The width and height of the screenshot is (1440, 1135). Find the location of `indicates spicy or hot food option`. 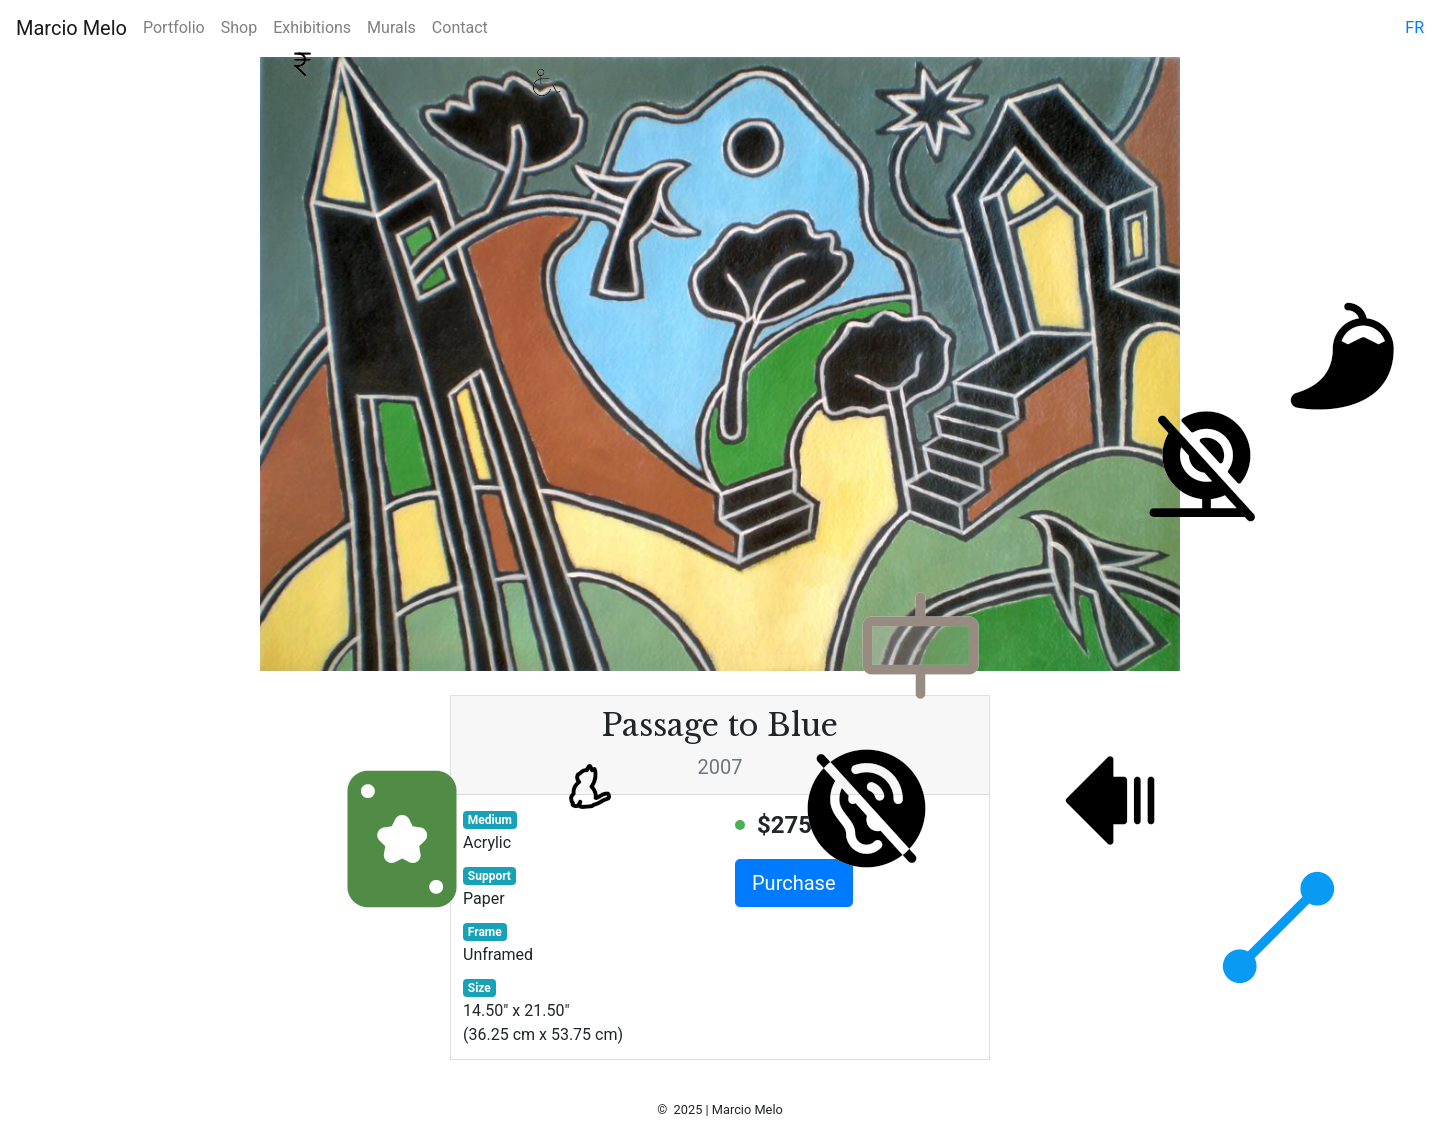

indicates spicy or hot food option is located at coordinates (1348, 360).